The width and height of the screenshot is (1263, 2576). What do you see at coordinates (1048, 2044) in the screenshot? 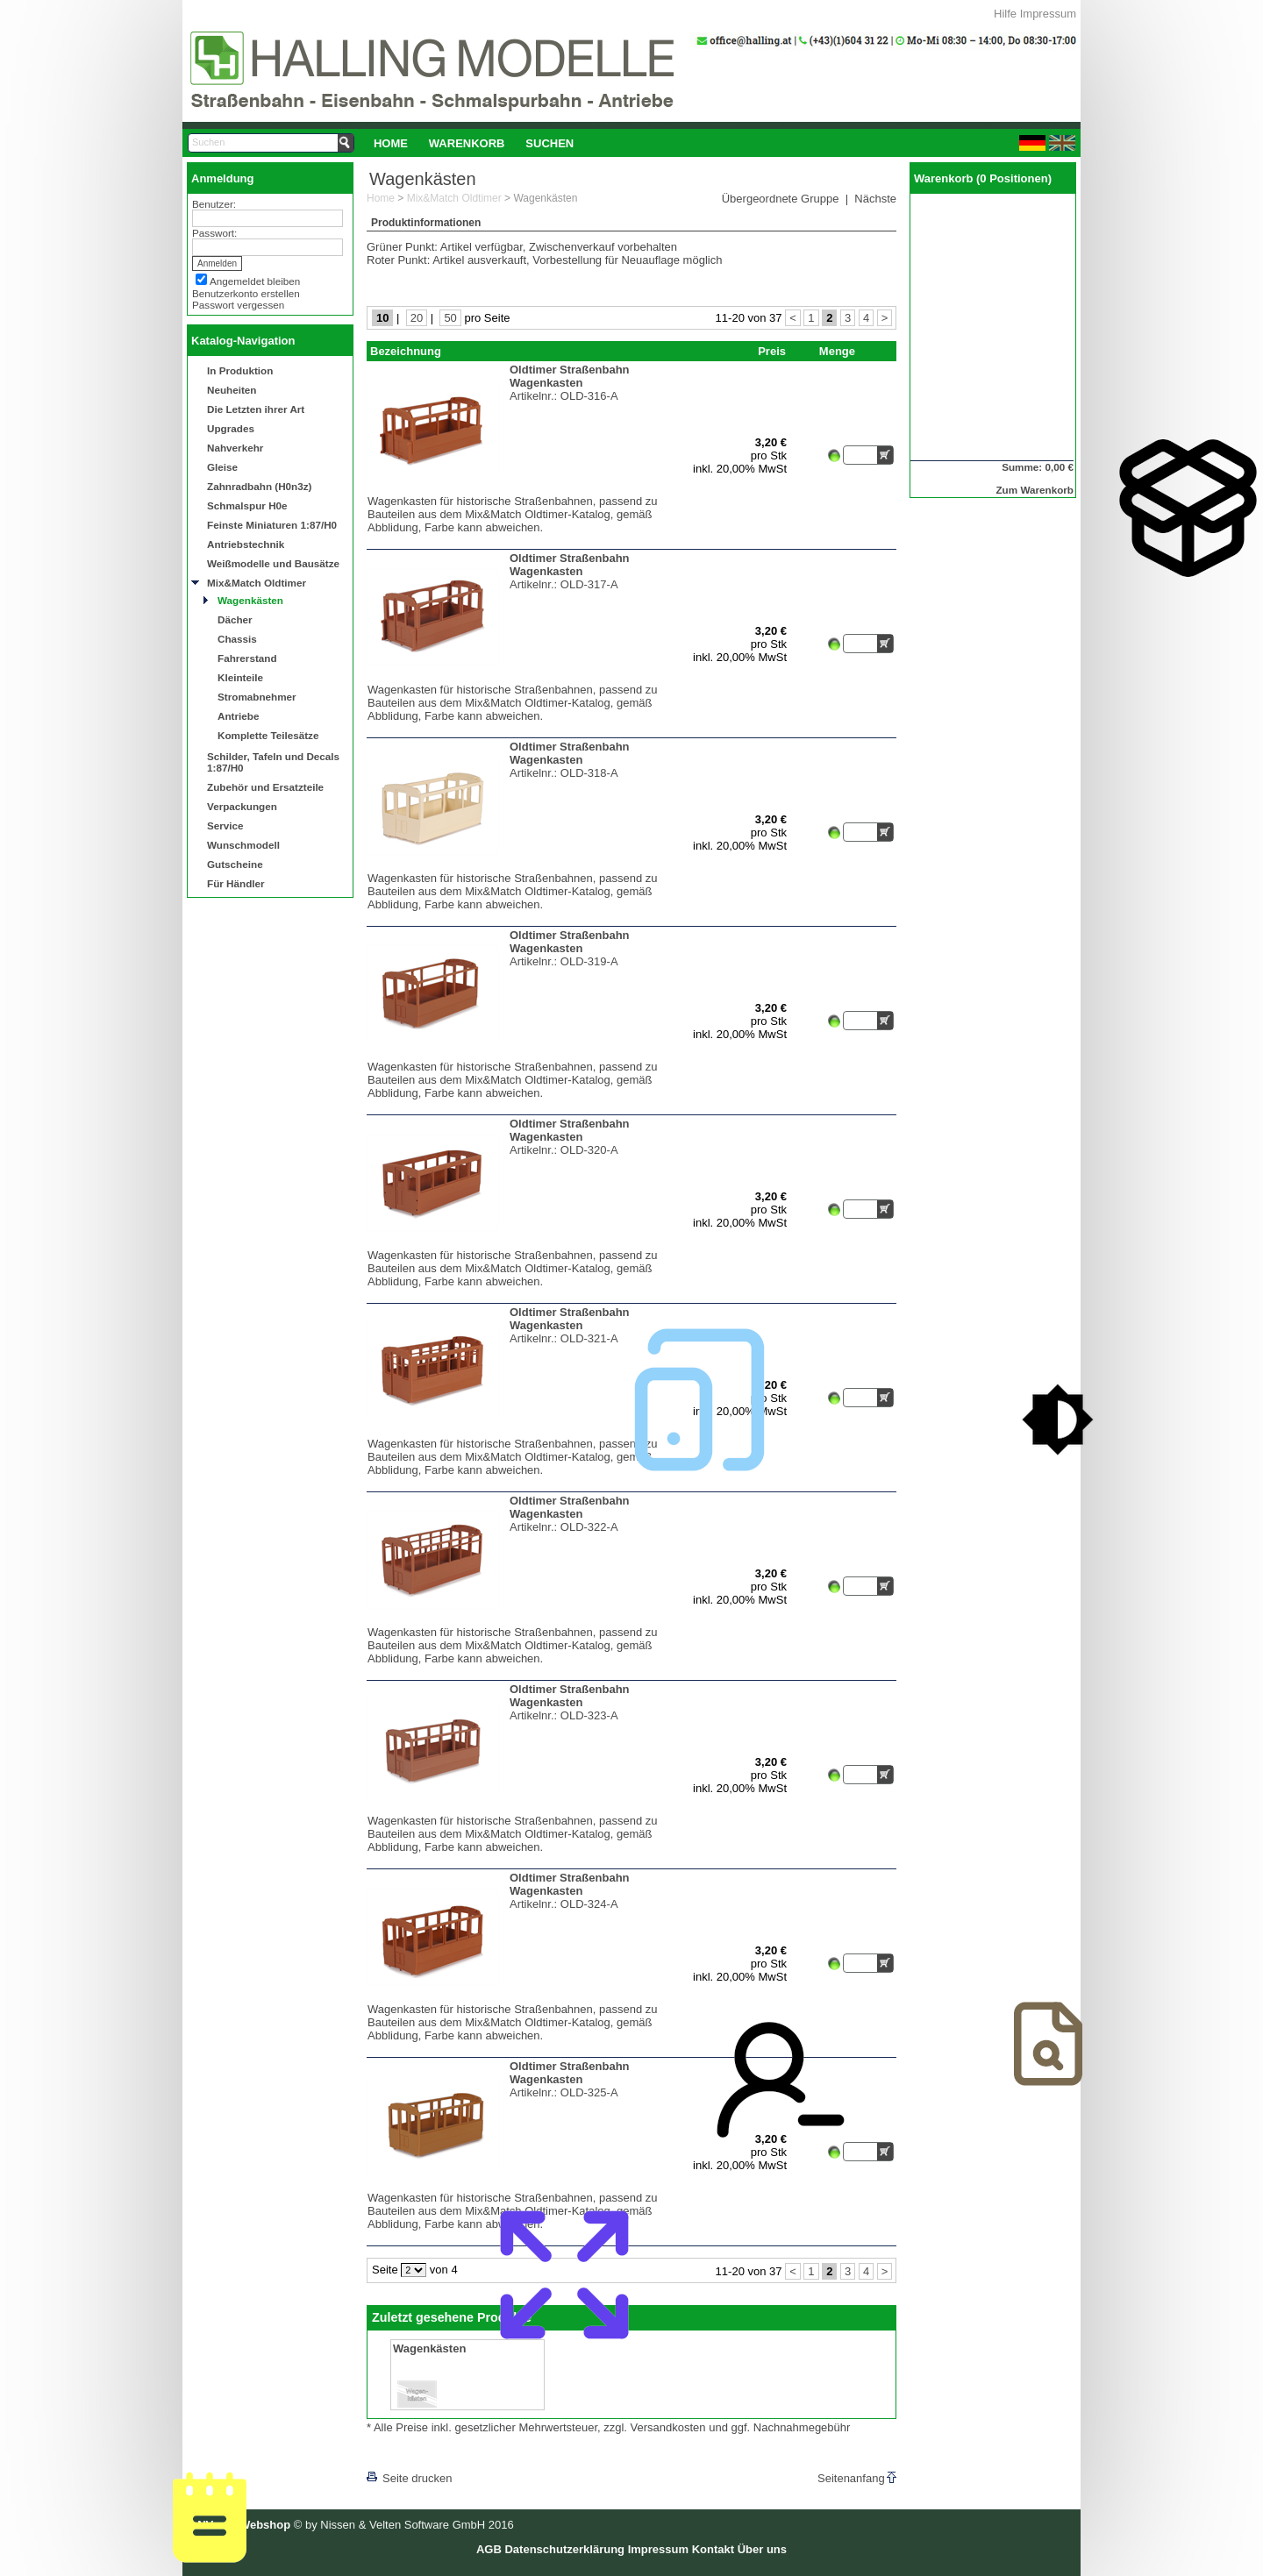
I see `search within a document` at bounding box center [1048, 2044].